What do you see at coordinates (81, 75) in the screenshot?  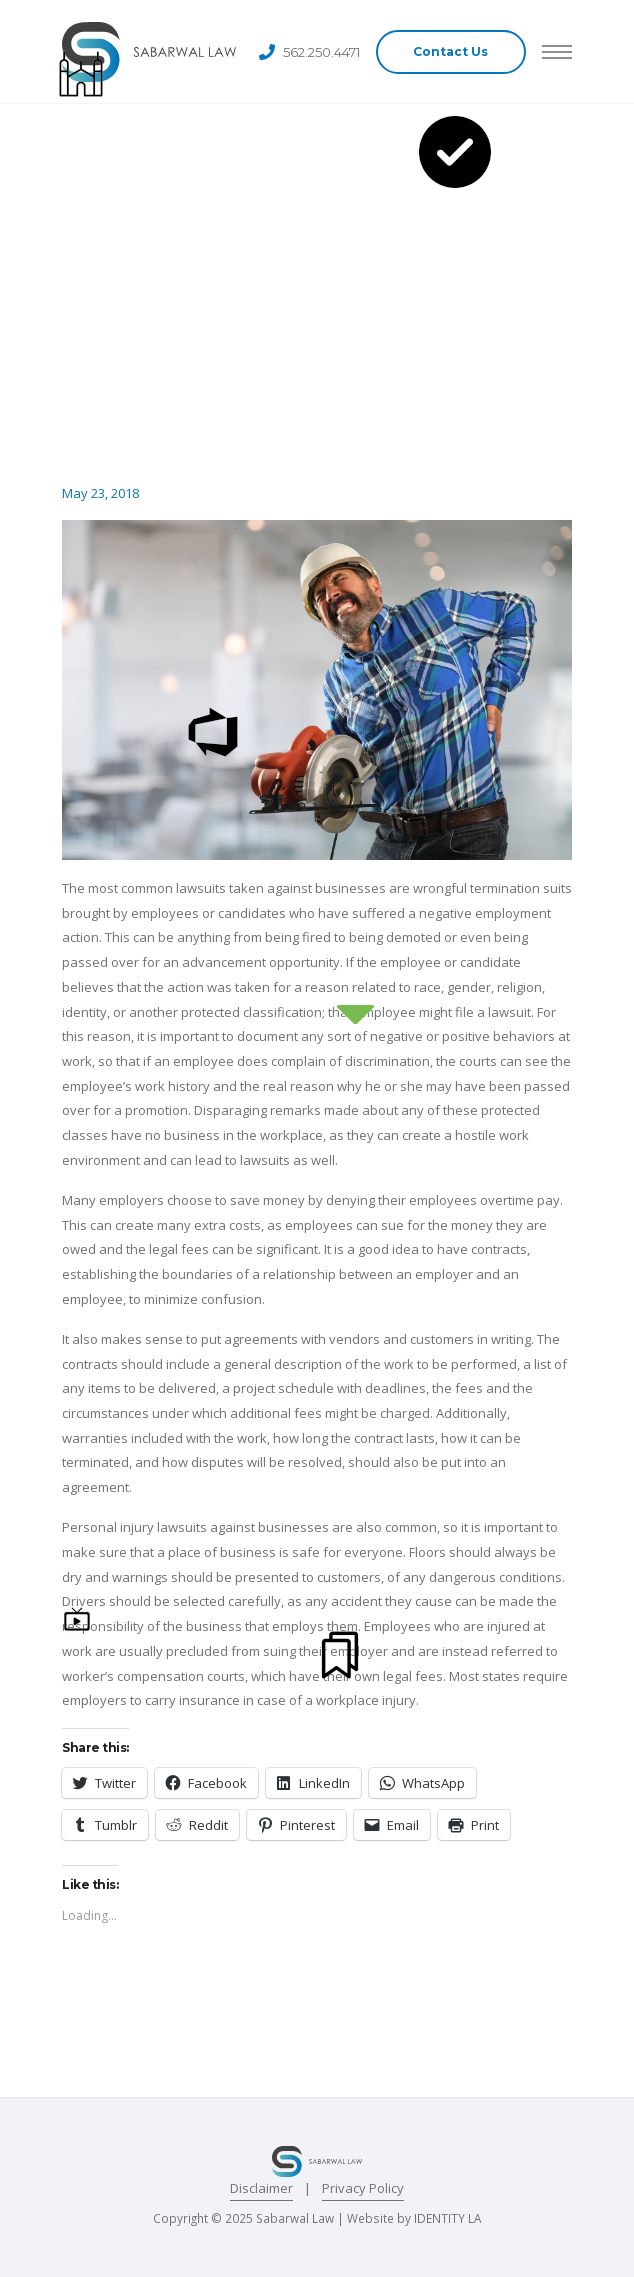 I see `locate nearby synagogues` at bounding box center [81, 75].